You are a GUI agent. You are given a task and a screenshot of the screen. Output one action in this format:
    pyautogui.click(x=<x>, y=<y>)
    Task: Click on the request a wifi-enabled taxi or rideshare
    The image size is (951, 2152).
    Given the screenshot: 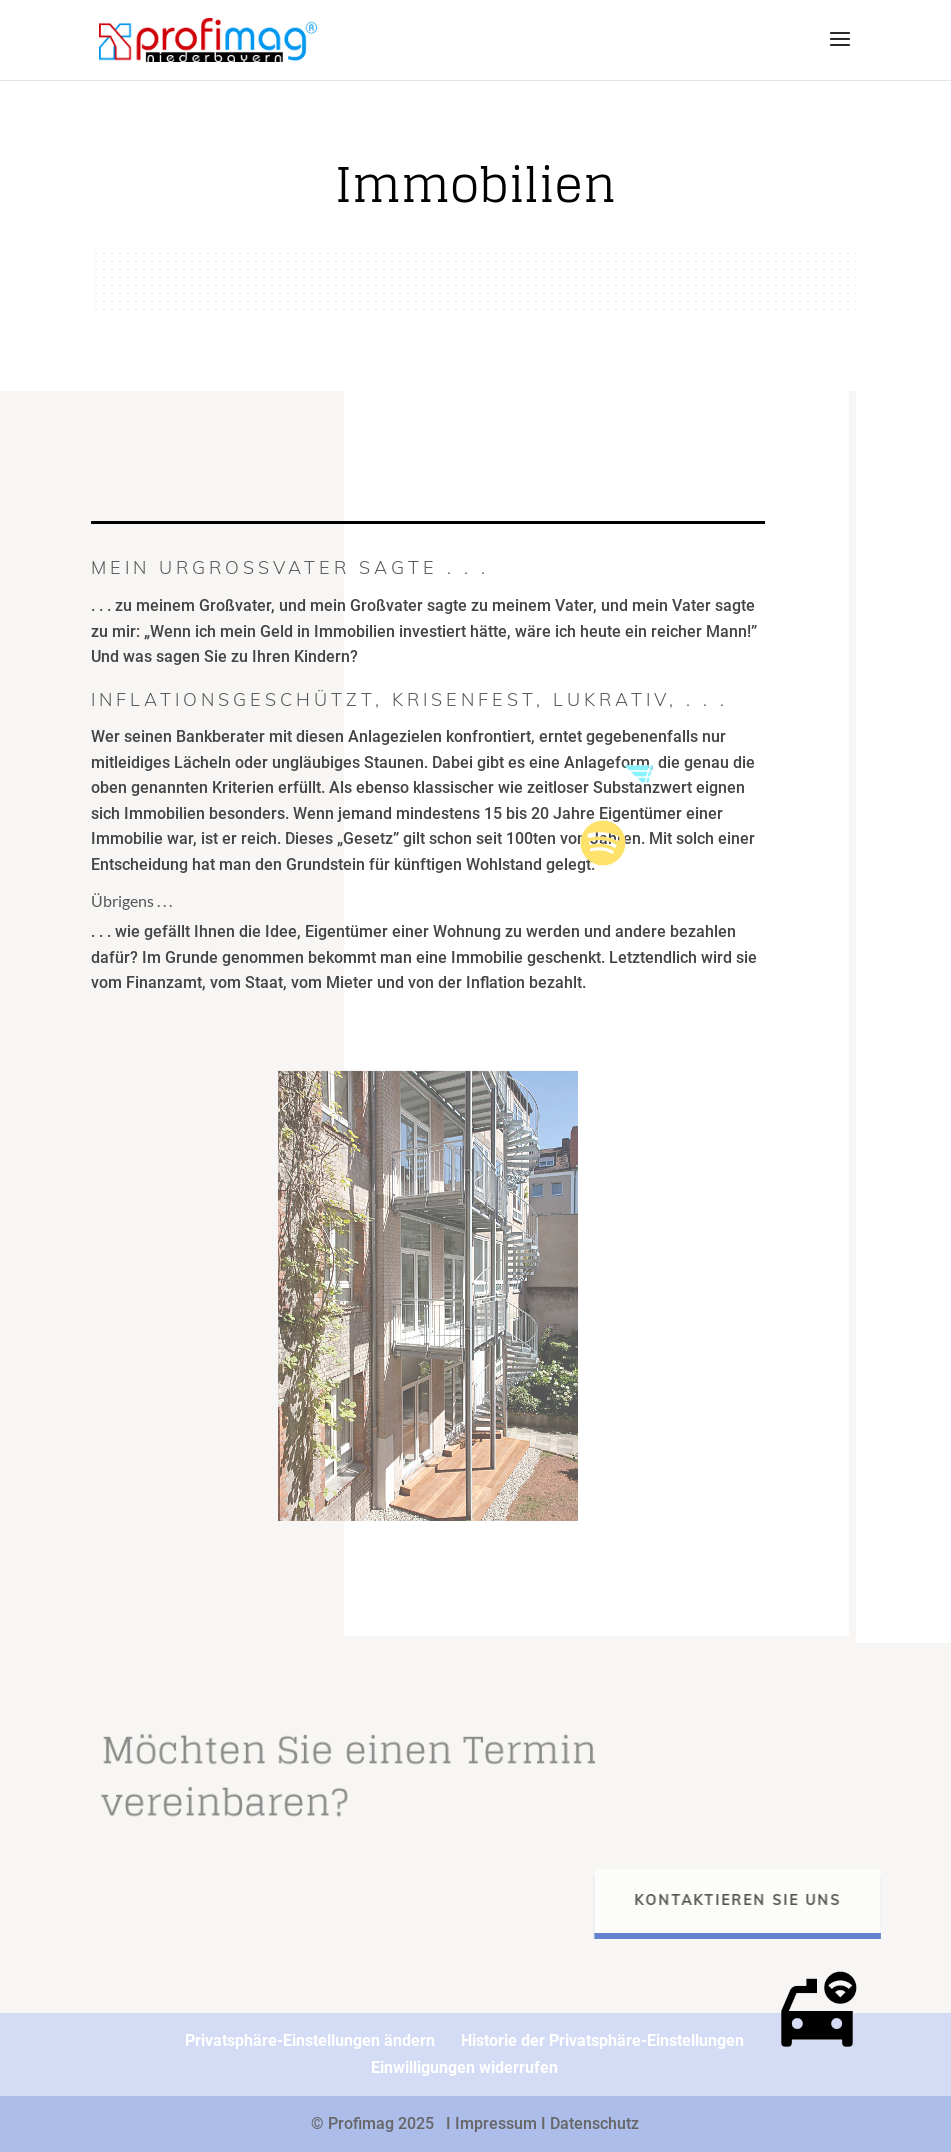 What is the action you would take?
    pyautogui.click(x=817, y=2011)
    